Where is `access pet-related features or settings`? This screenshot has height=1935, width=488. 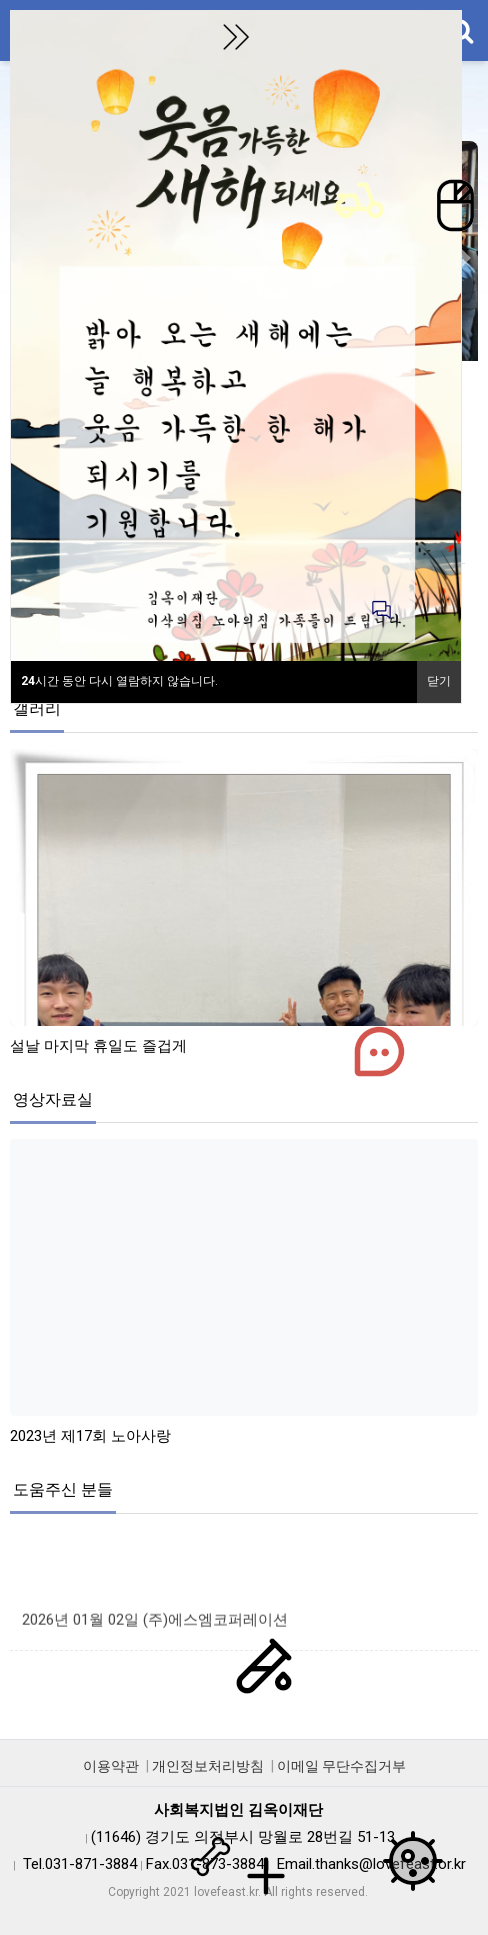
access pet-related features or settings is located at coordinates (210, 1856).